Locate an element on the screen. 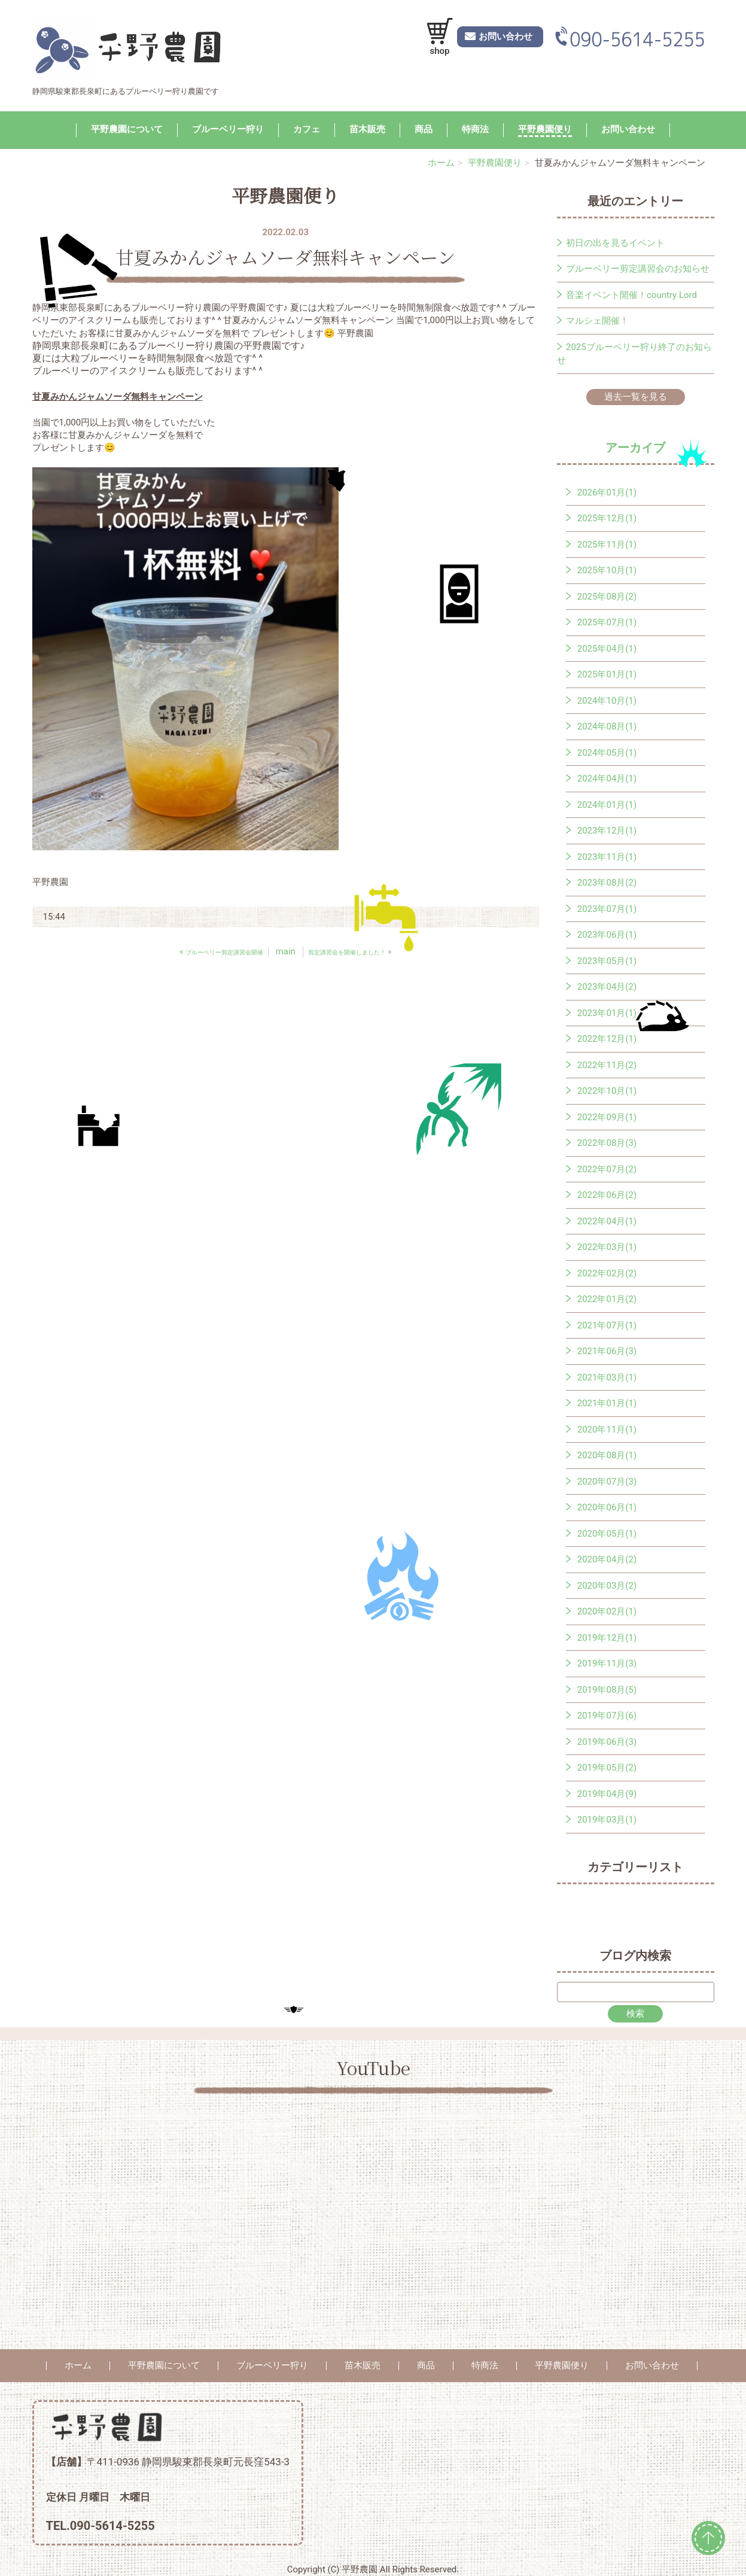 The image size is (746, 2576). decorative animal icon for games or profiles is located at coordinates (662, 1016).